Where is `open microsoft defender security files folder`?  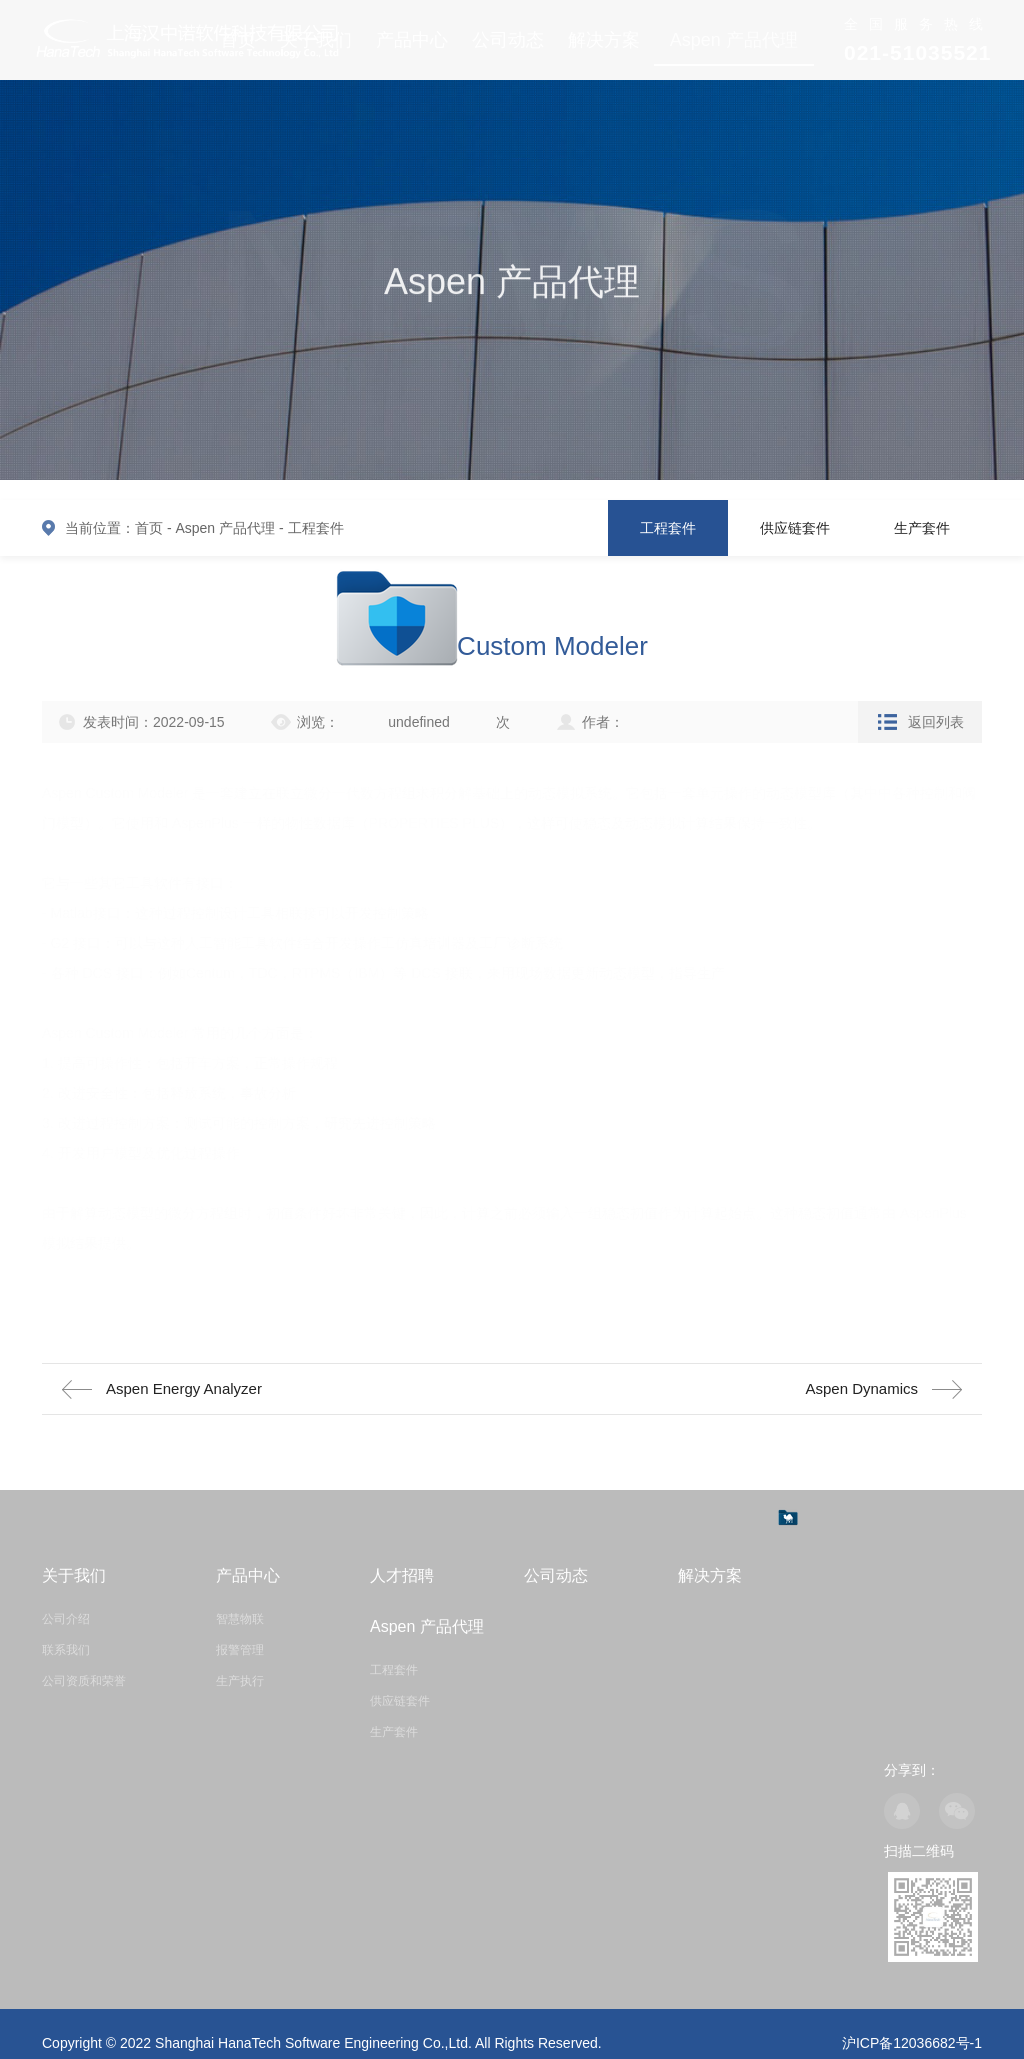
open microsoft defender security files folder is located at coordinates (396, 621).